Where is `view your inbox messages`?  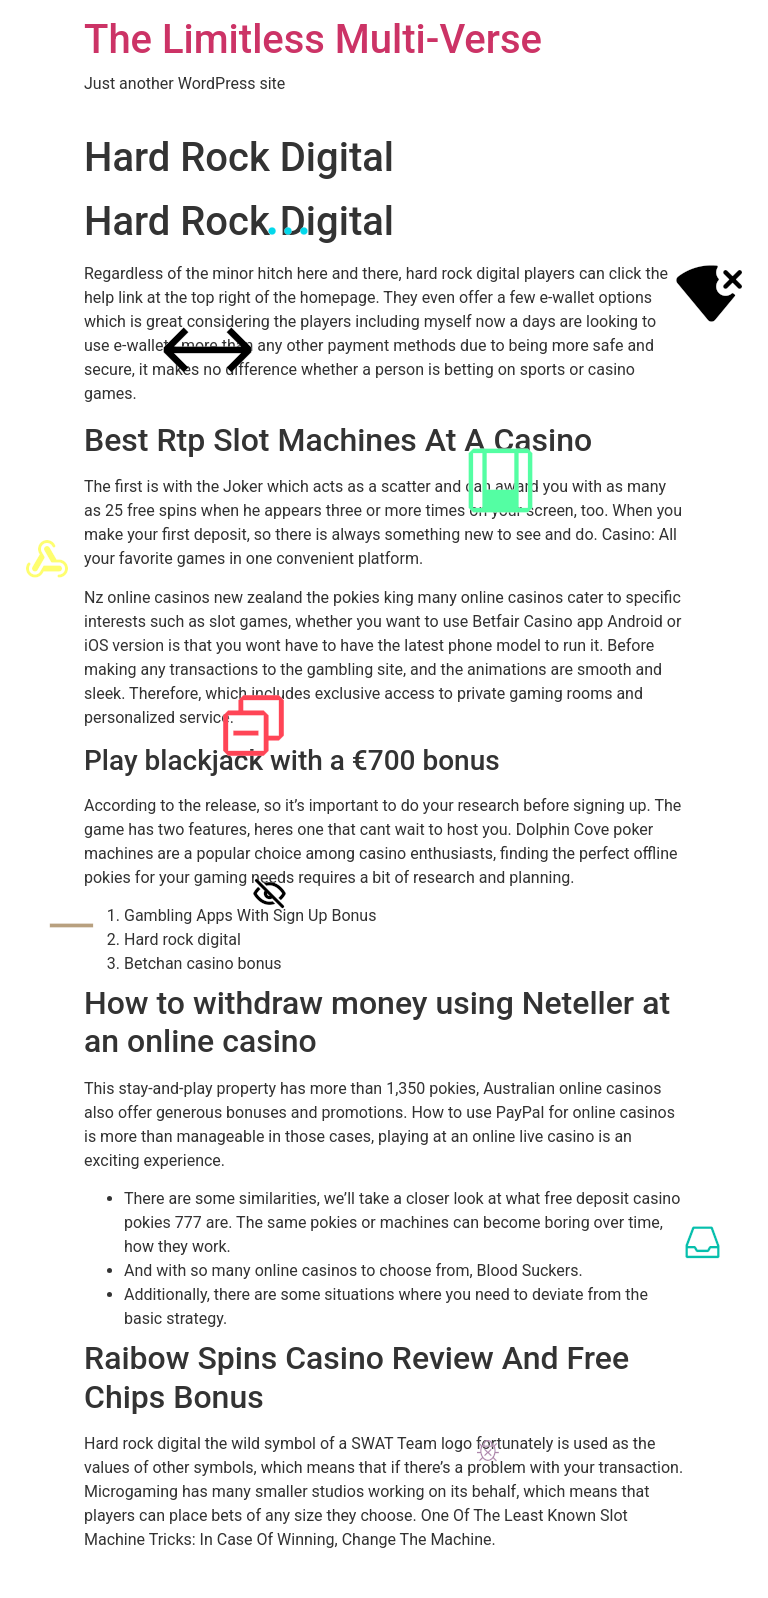 view your inbox messages is located at coordinates (702, 1243).